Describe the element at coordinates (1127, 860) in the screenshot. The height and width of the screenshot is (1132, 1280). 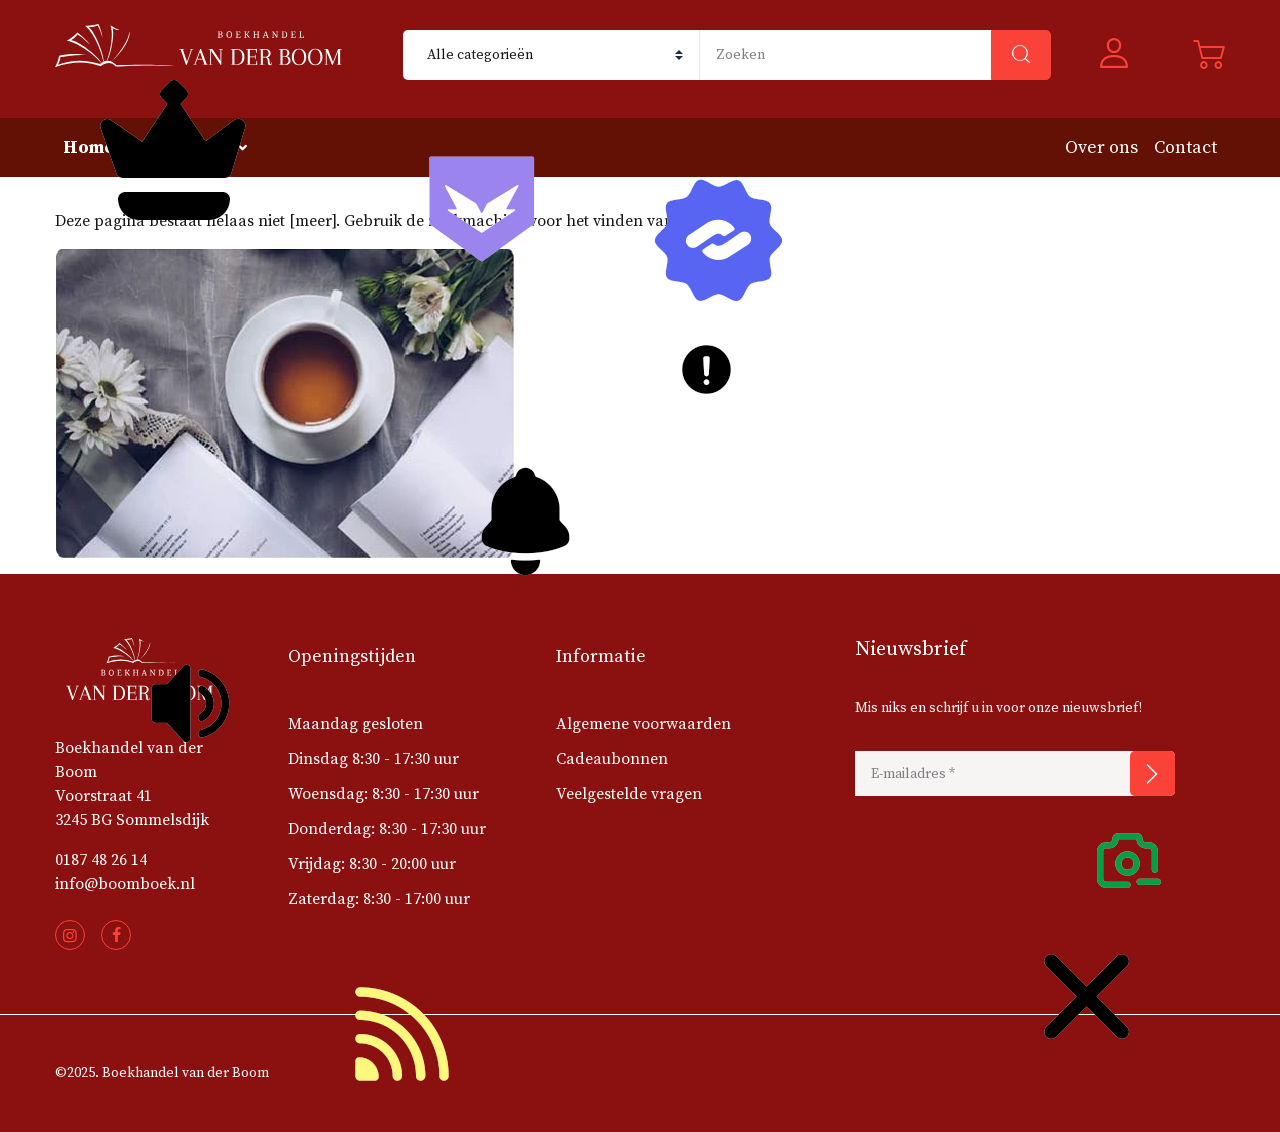
I see `remove a photo from selection` at that location.